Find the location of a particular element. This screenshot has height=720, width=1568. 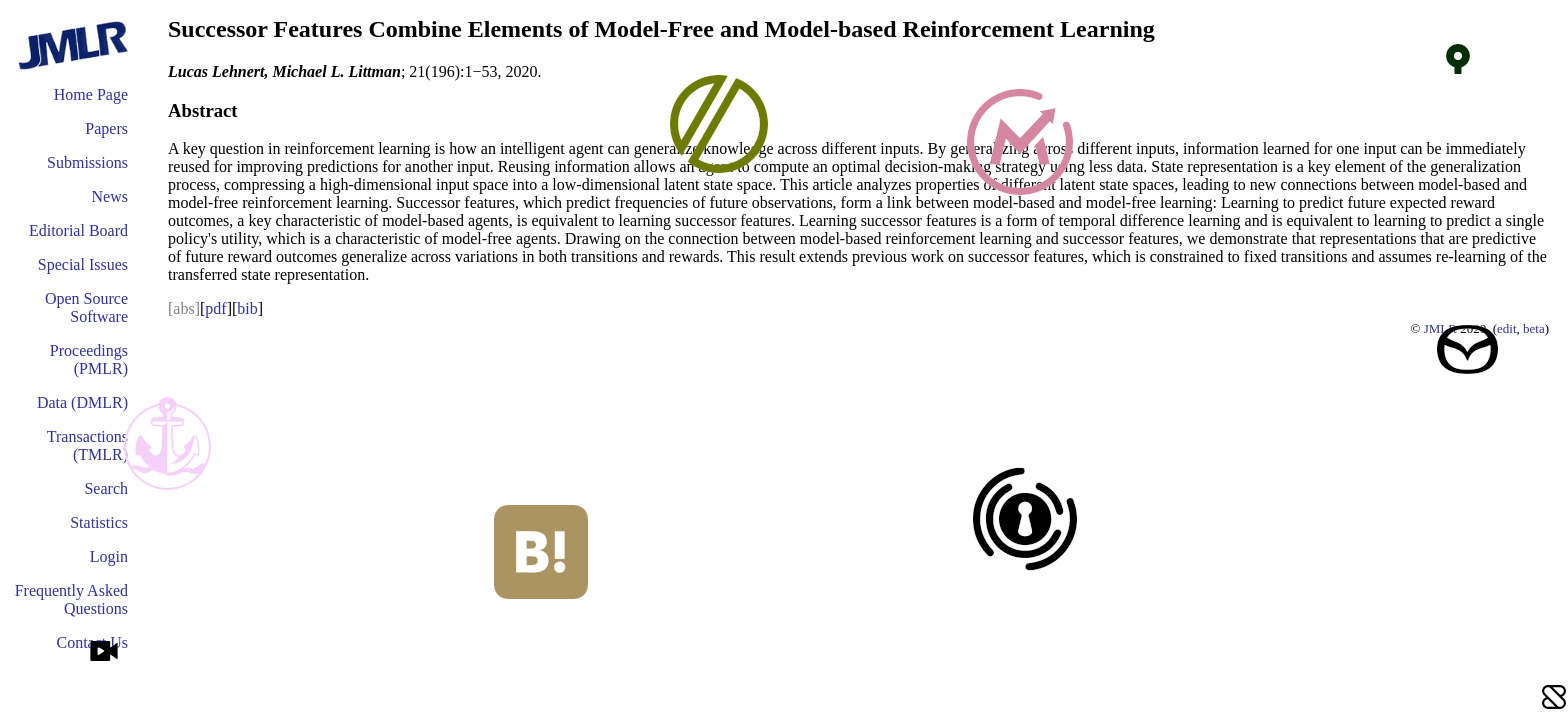

open authelia authentication settings is located at coordinates (1025, 519).